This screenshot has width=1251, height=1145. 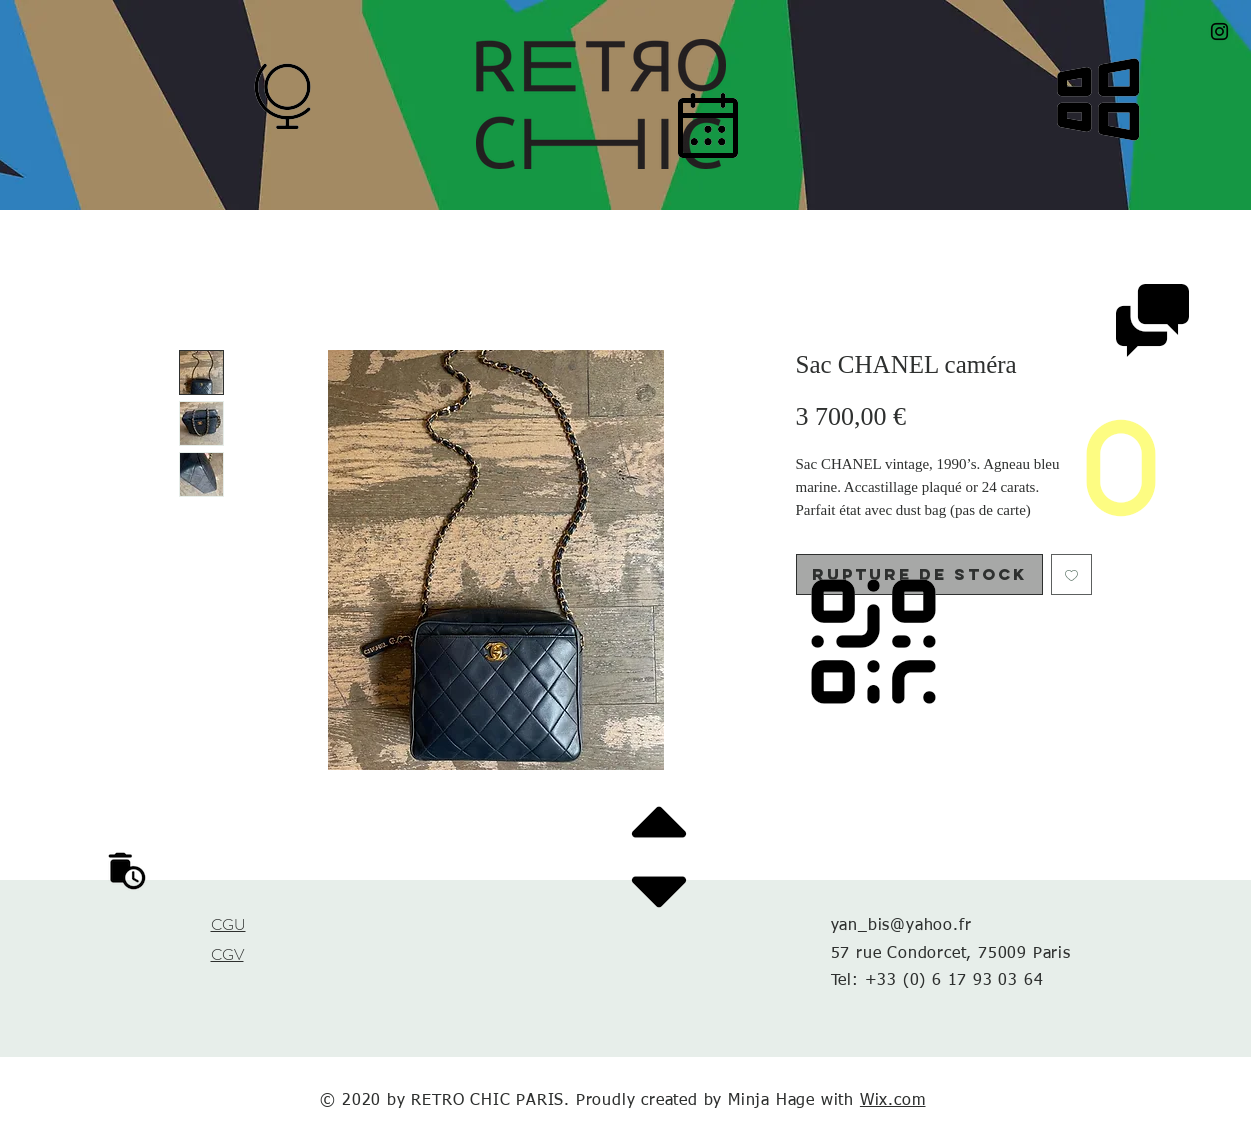 I want to click on scan or generate a QR code, so click(x=873, y=641).